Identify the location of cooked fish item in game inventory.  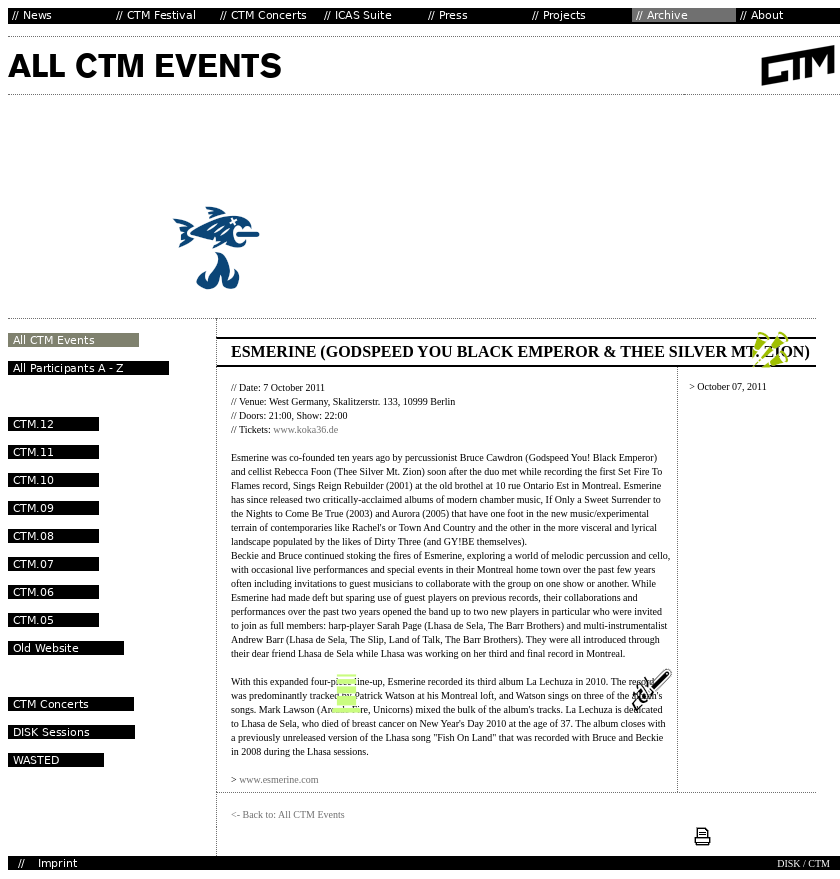
(216, 248).